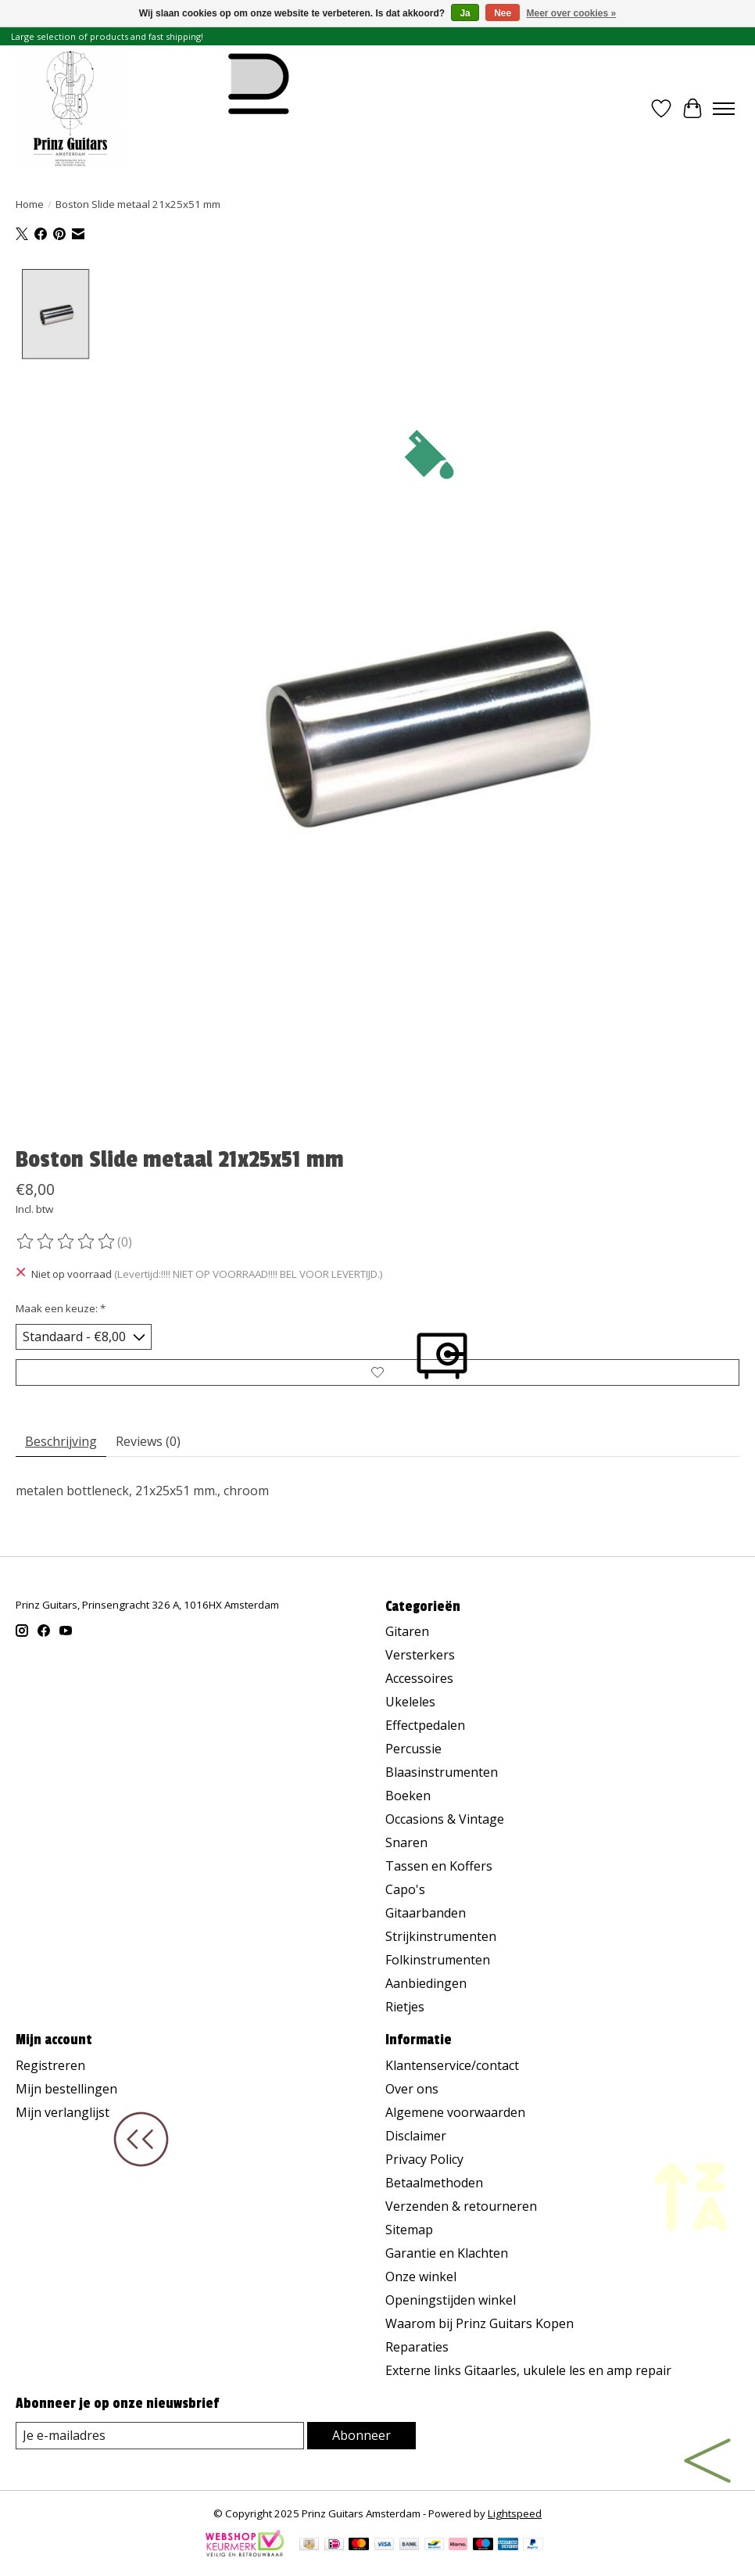 This screenshot has width=755, height=2576. What do you see at coordinates (257, 85) in the screenshot?
I see `represents a mathematical superset relationship` at bounding box center [257, 85].